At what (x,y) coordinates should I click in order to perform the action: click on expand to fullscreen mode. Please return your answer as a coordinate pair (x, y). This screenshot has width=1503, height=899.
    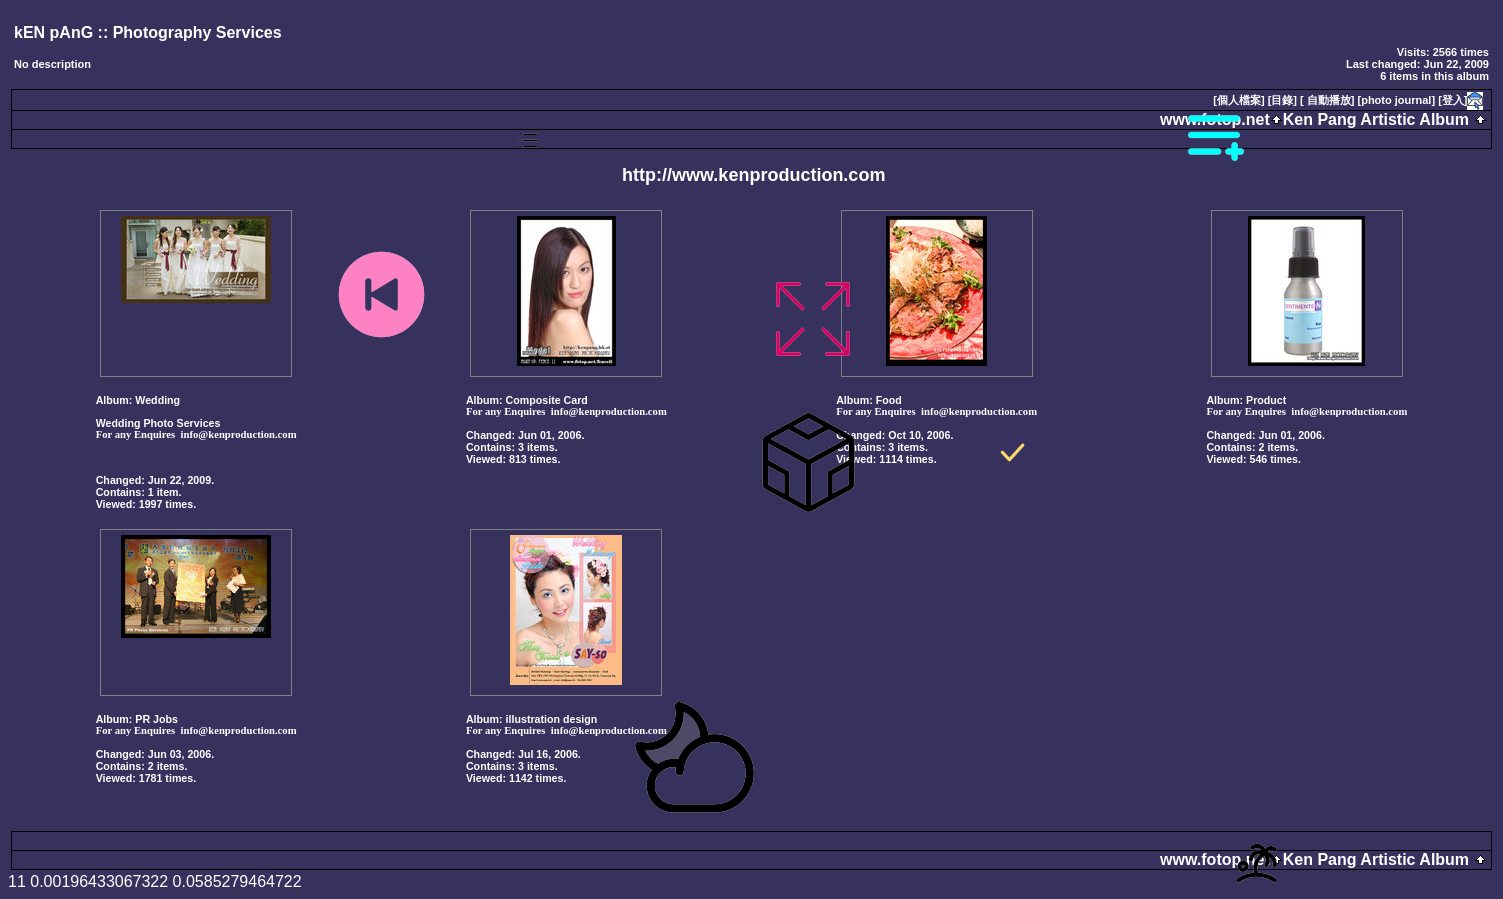
    Looking at the image, I should click on (813, 319).